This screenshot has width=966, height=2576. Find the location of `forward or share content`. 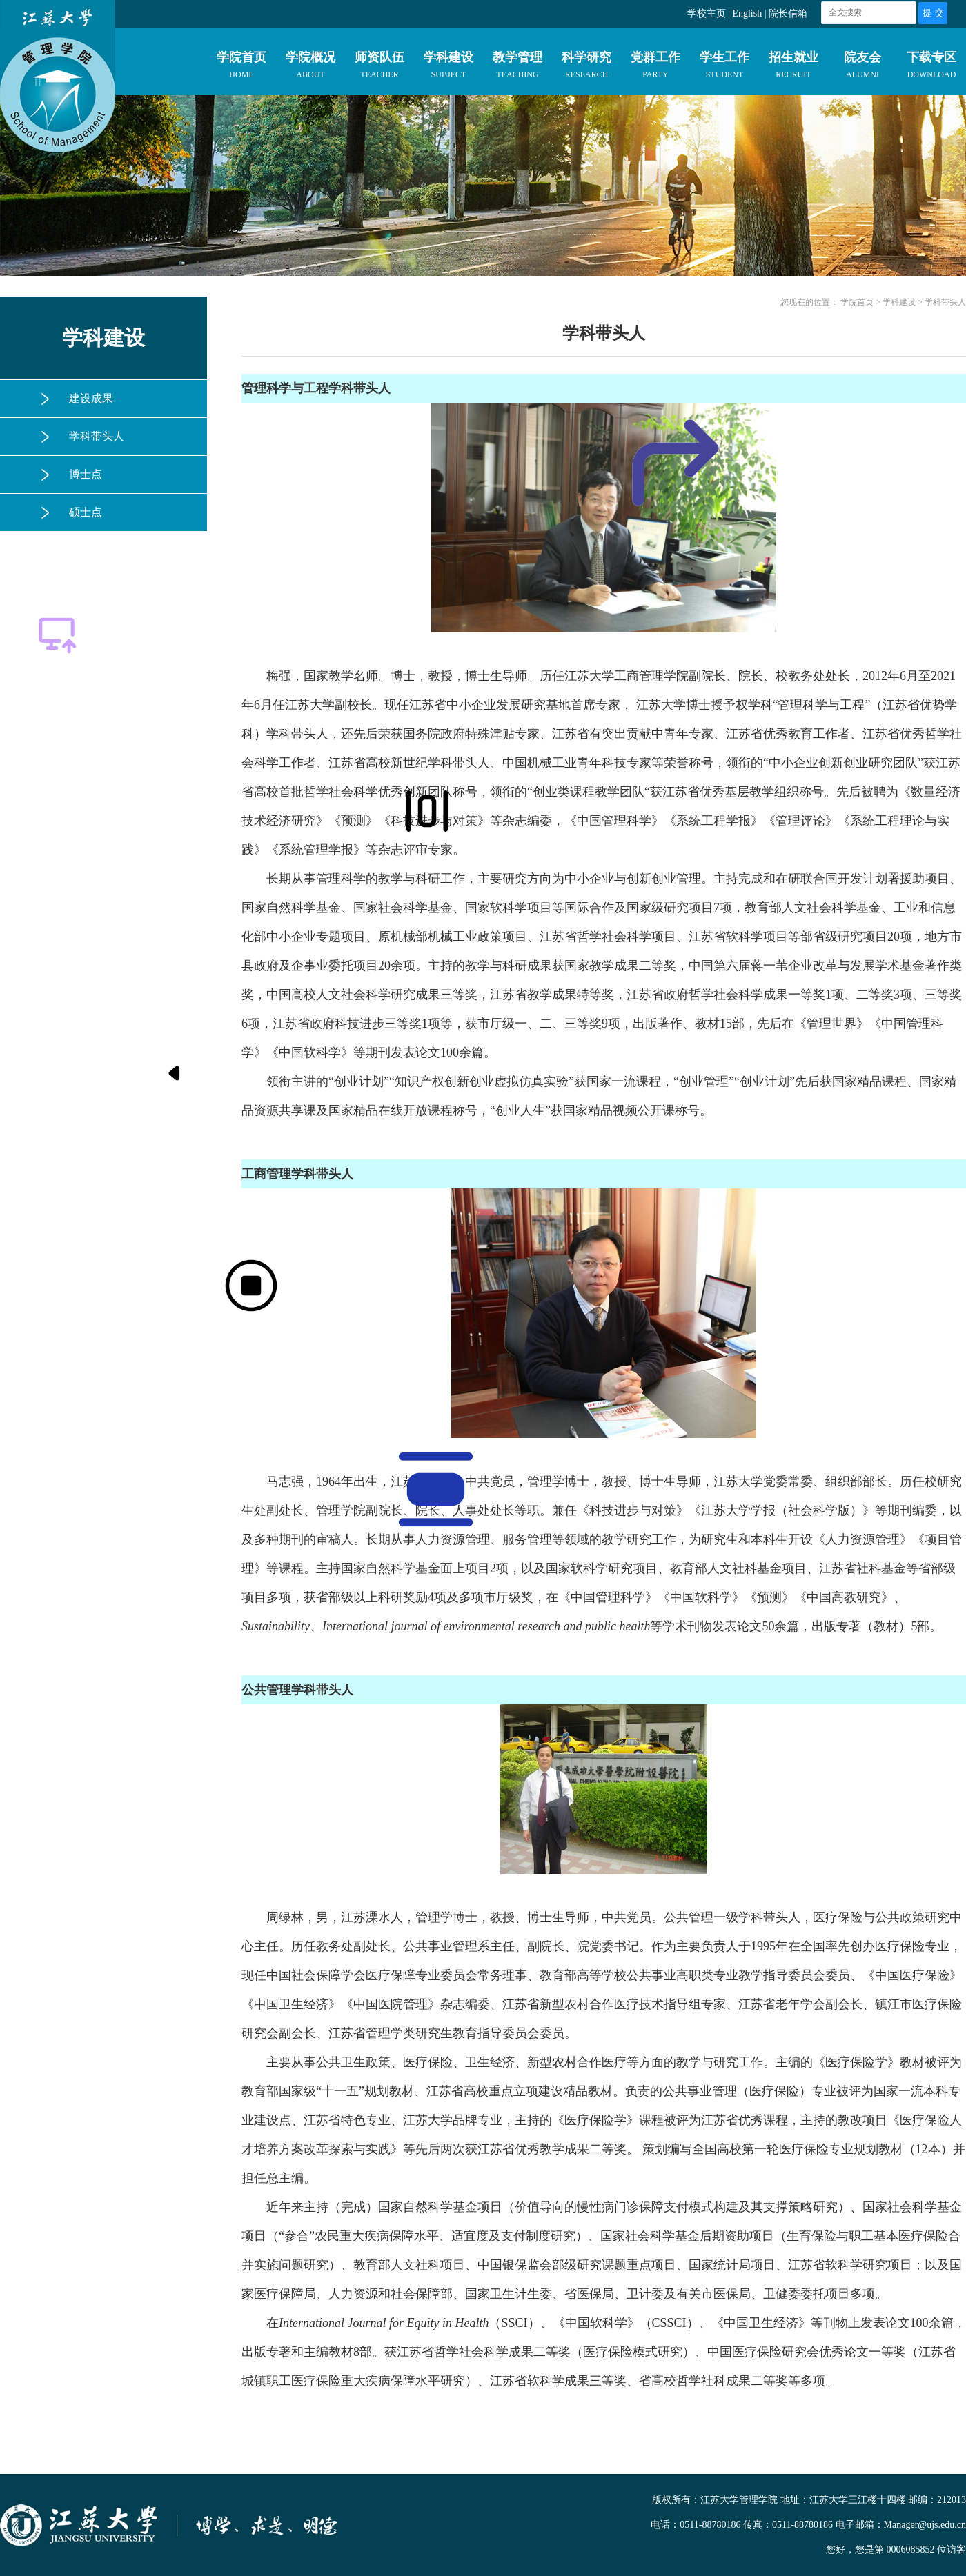

forward or share content is located at coordinates (673, 466).